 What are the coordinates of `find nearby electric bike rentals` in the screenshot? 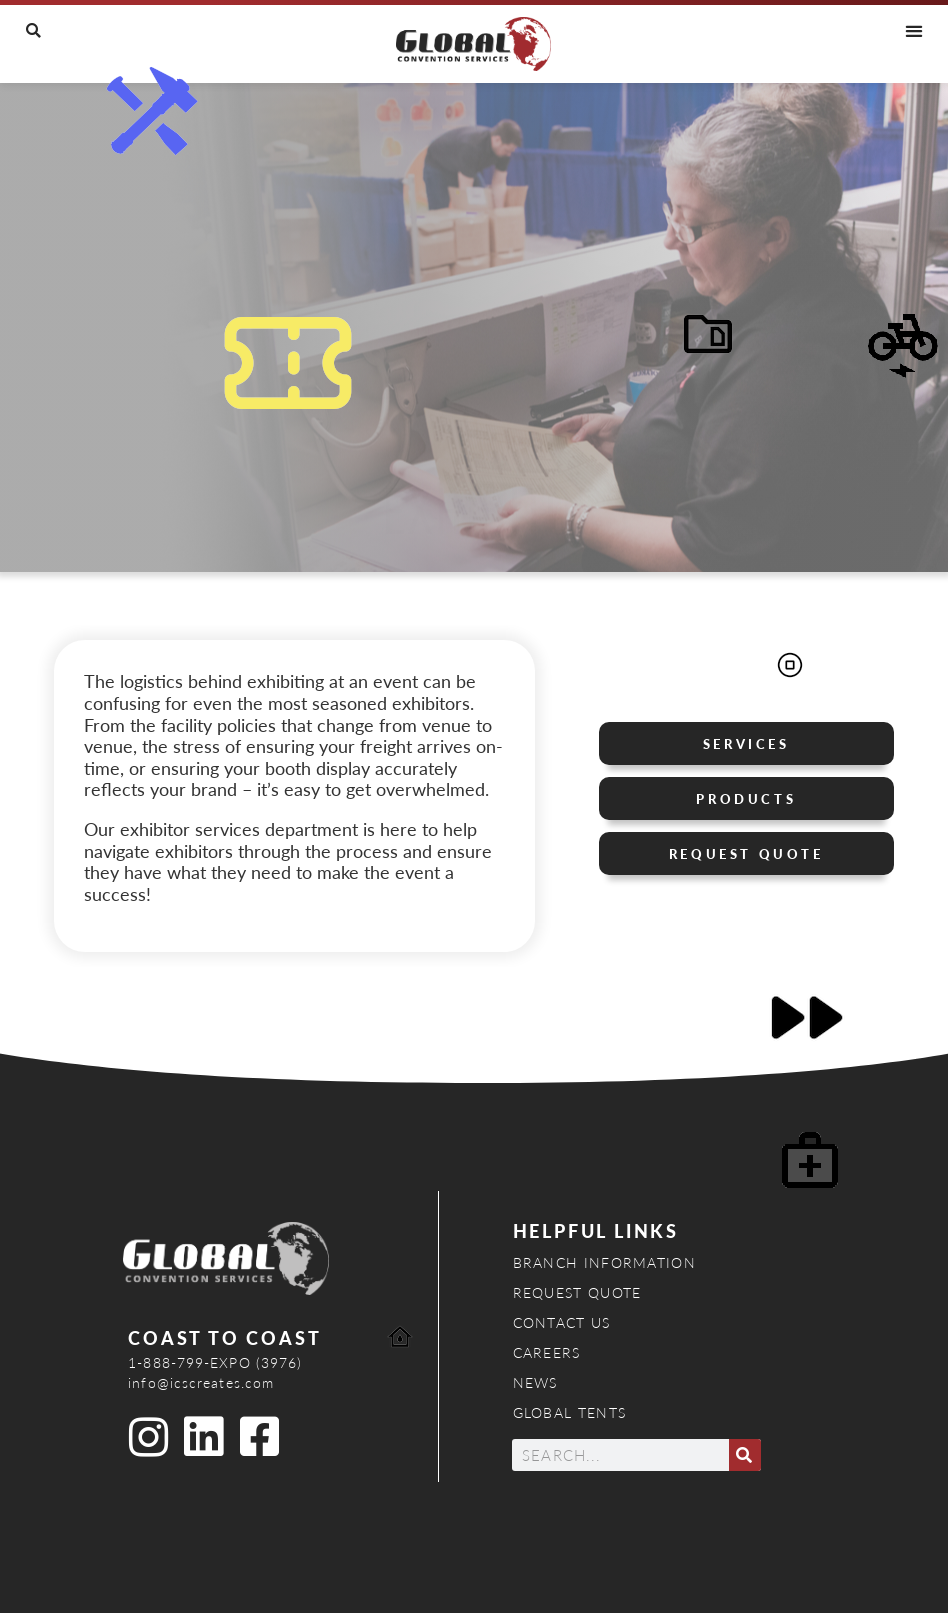 It's located at (903, 346).